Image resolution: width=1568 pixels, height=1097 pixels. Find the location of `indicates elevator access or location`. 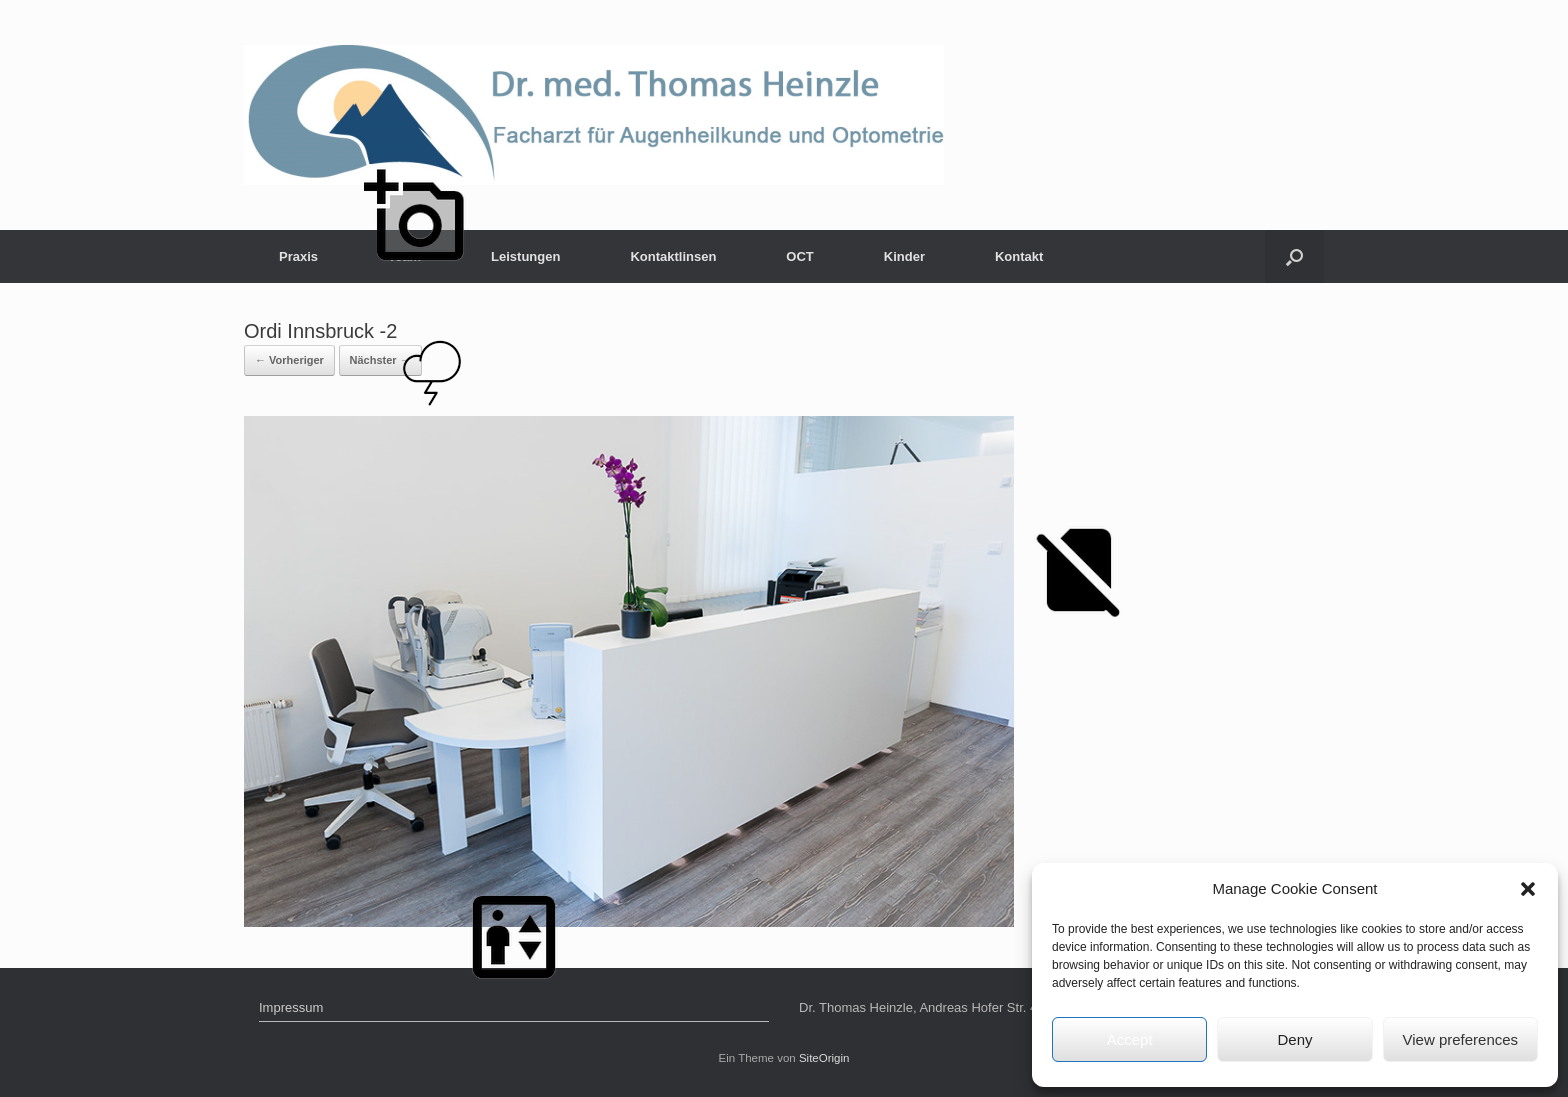

indicates elevator access or location is located at coordinates (514, 937).